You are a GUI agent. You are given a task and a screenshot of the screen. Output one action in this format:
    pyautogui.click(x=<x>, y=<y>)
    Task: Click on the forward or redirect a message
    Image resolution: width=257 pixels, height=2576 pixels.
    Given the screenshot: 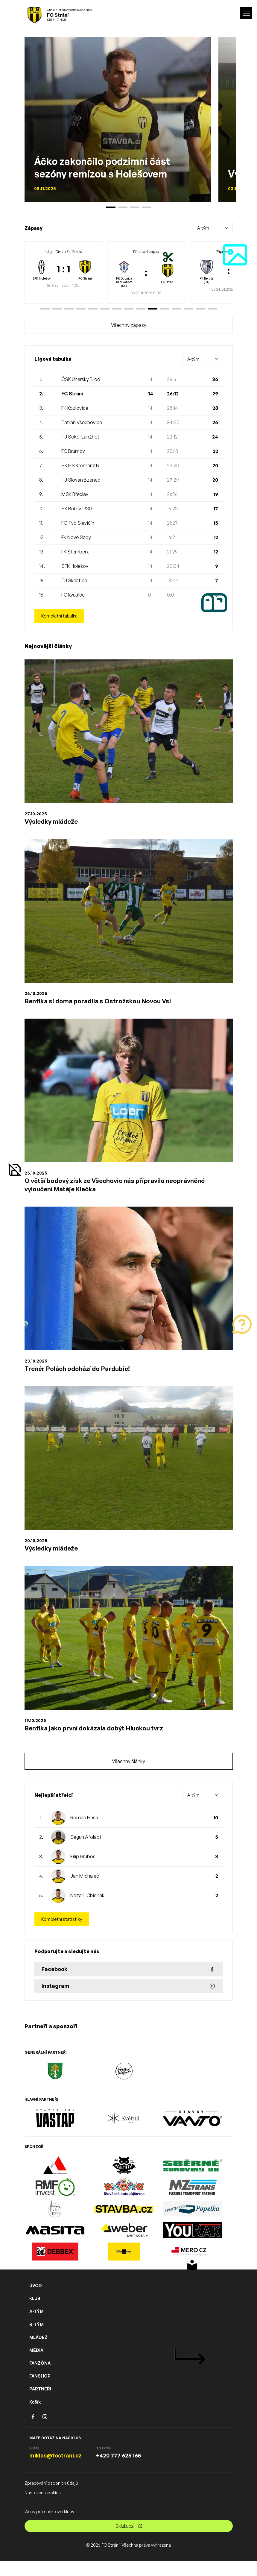 What is the action you would take?
    pyautogui.click(x=190, y=2357)
    